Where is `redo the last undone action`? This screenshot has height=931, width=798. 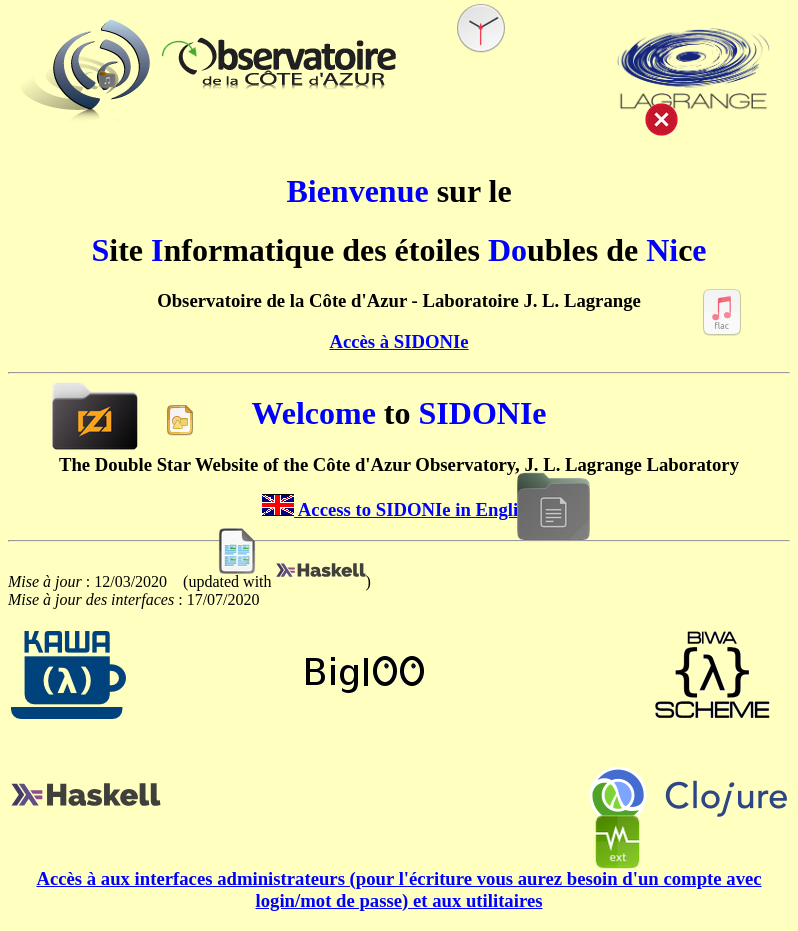 redo the last undone action is located at coordinates (179, 48).